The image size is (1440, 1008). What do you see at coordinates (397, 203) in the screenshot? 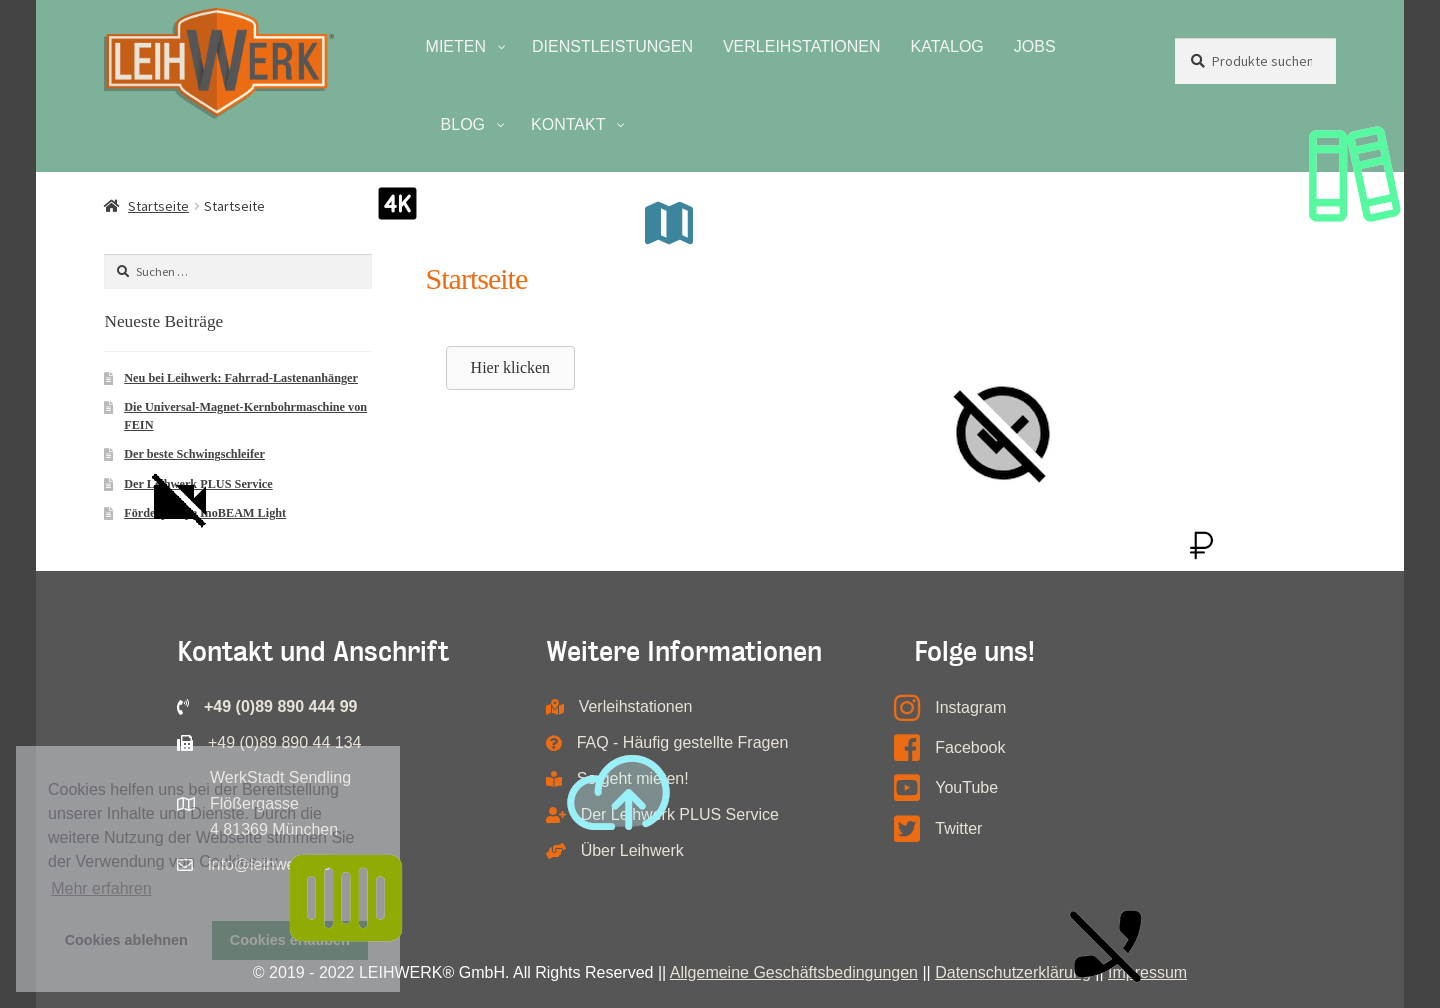
I see `switch to 4K video resolution` at bounding box center [397, 203].